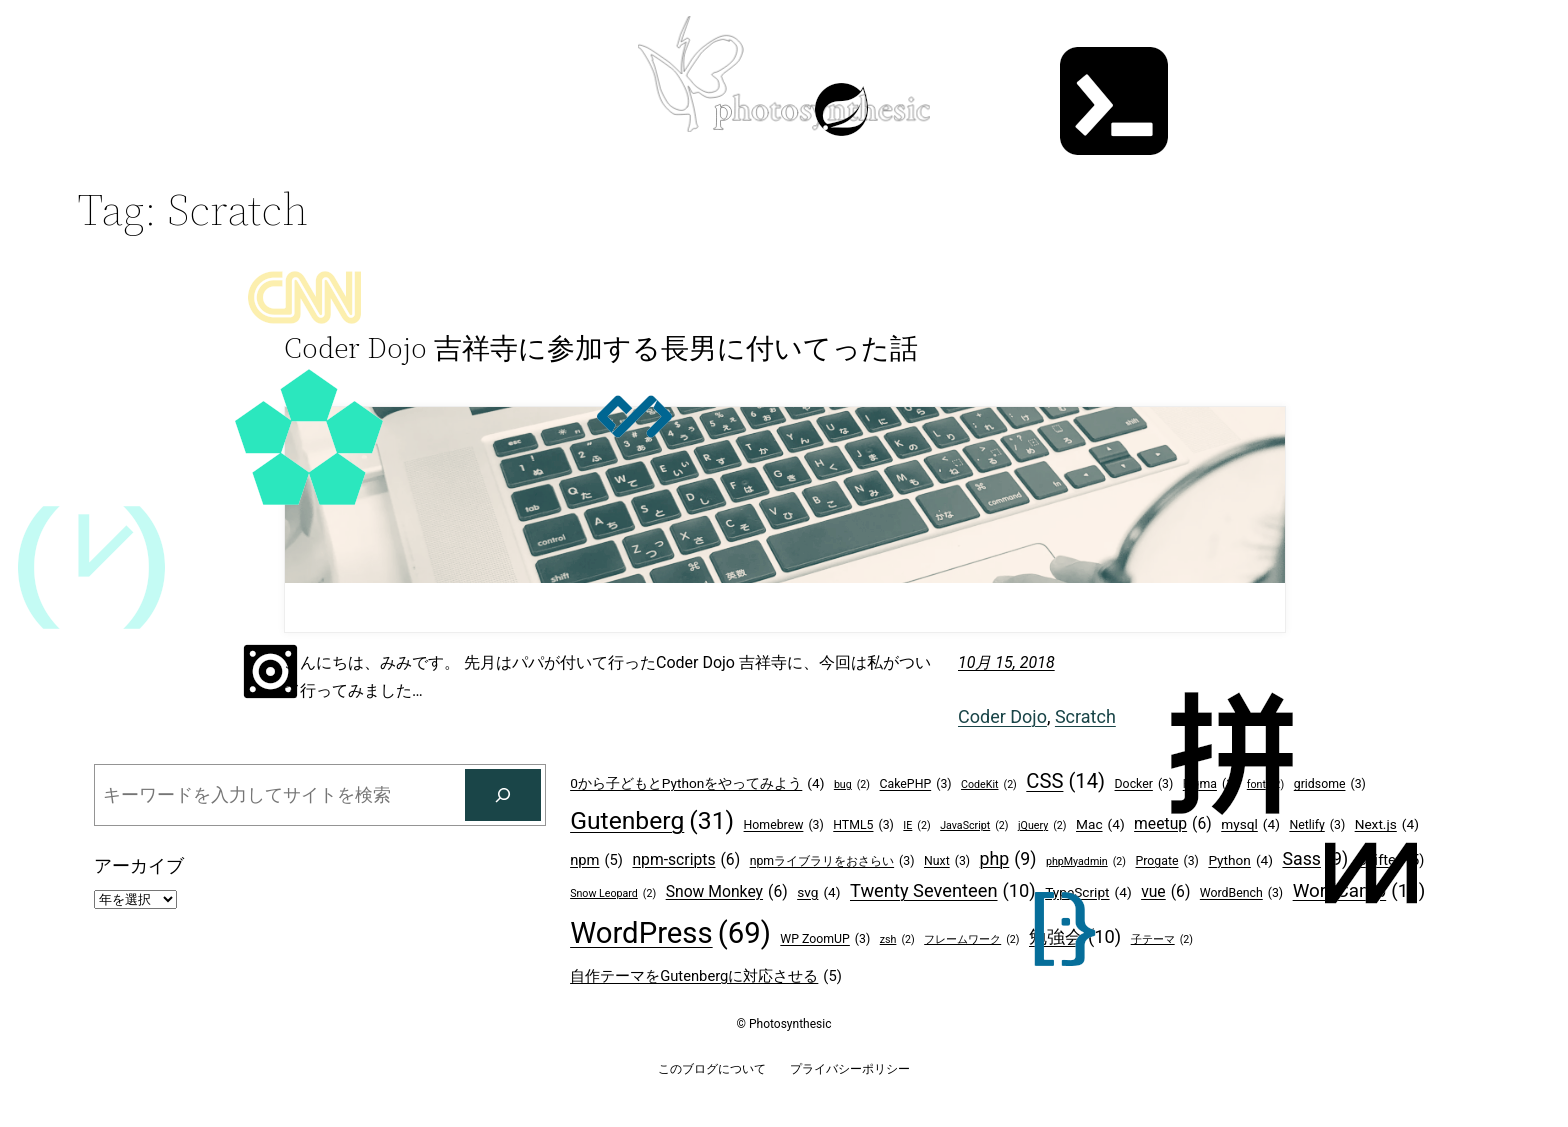 Image resolution: width=1568 pixels, height=1127 pixels. I want to click on rootssage app or service logo, so click(309, 437).